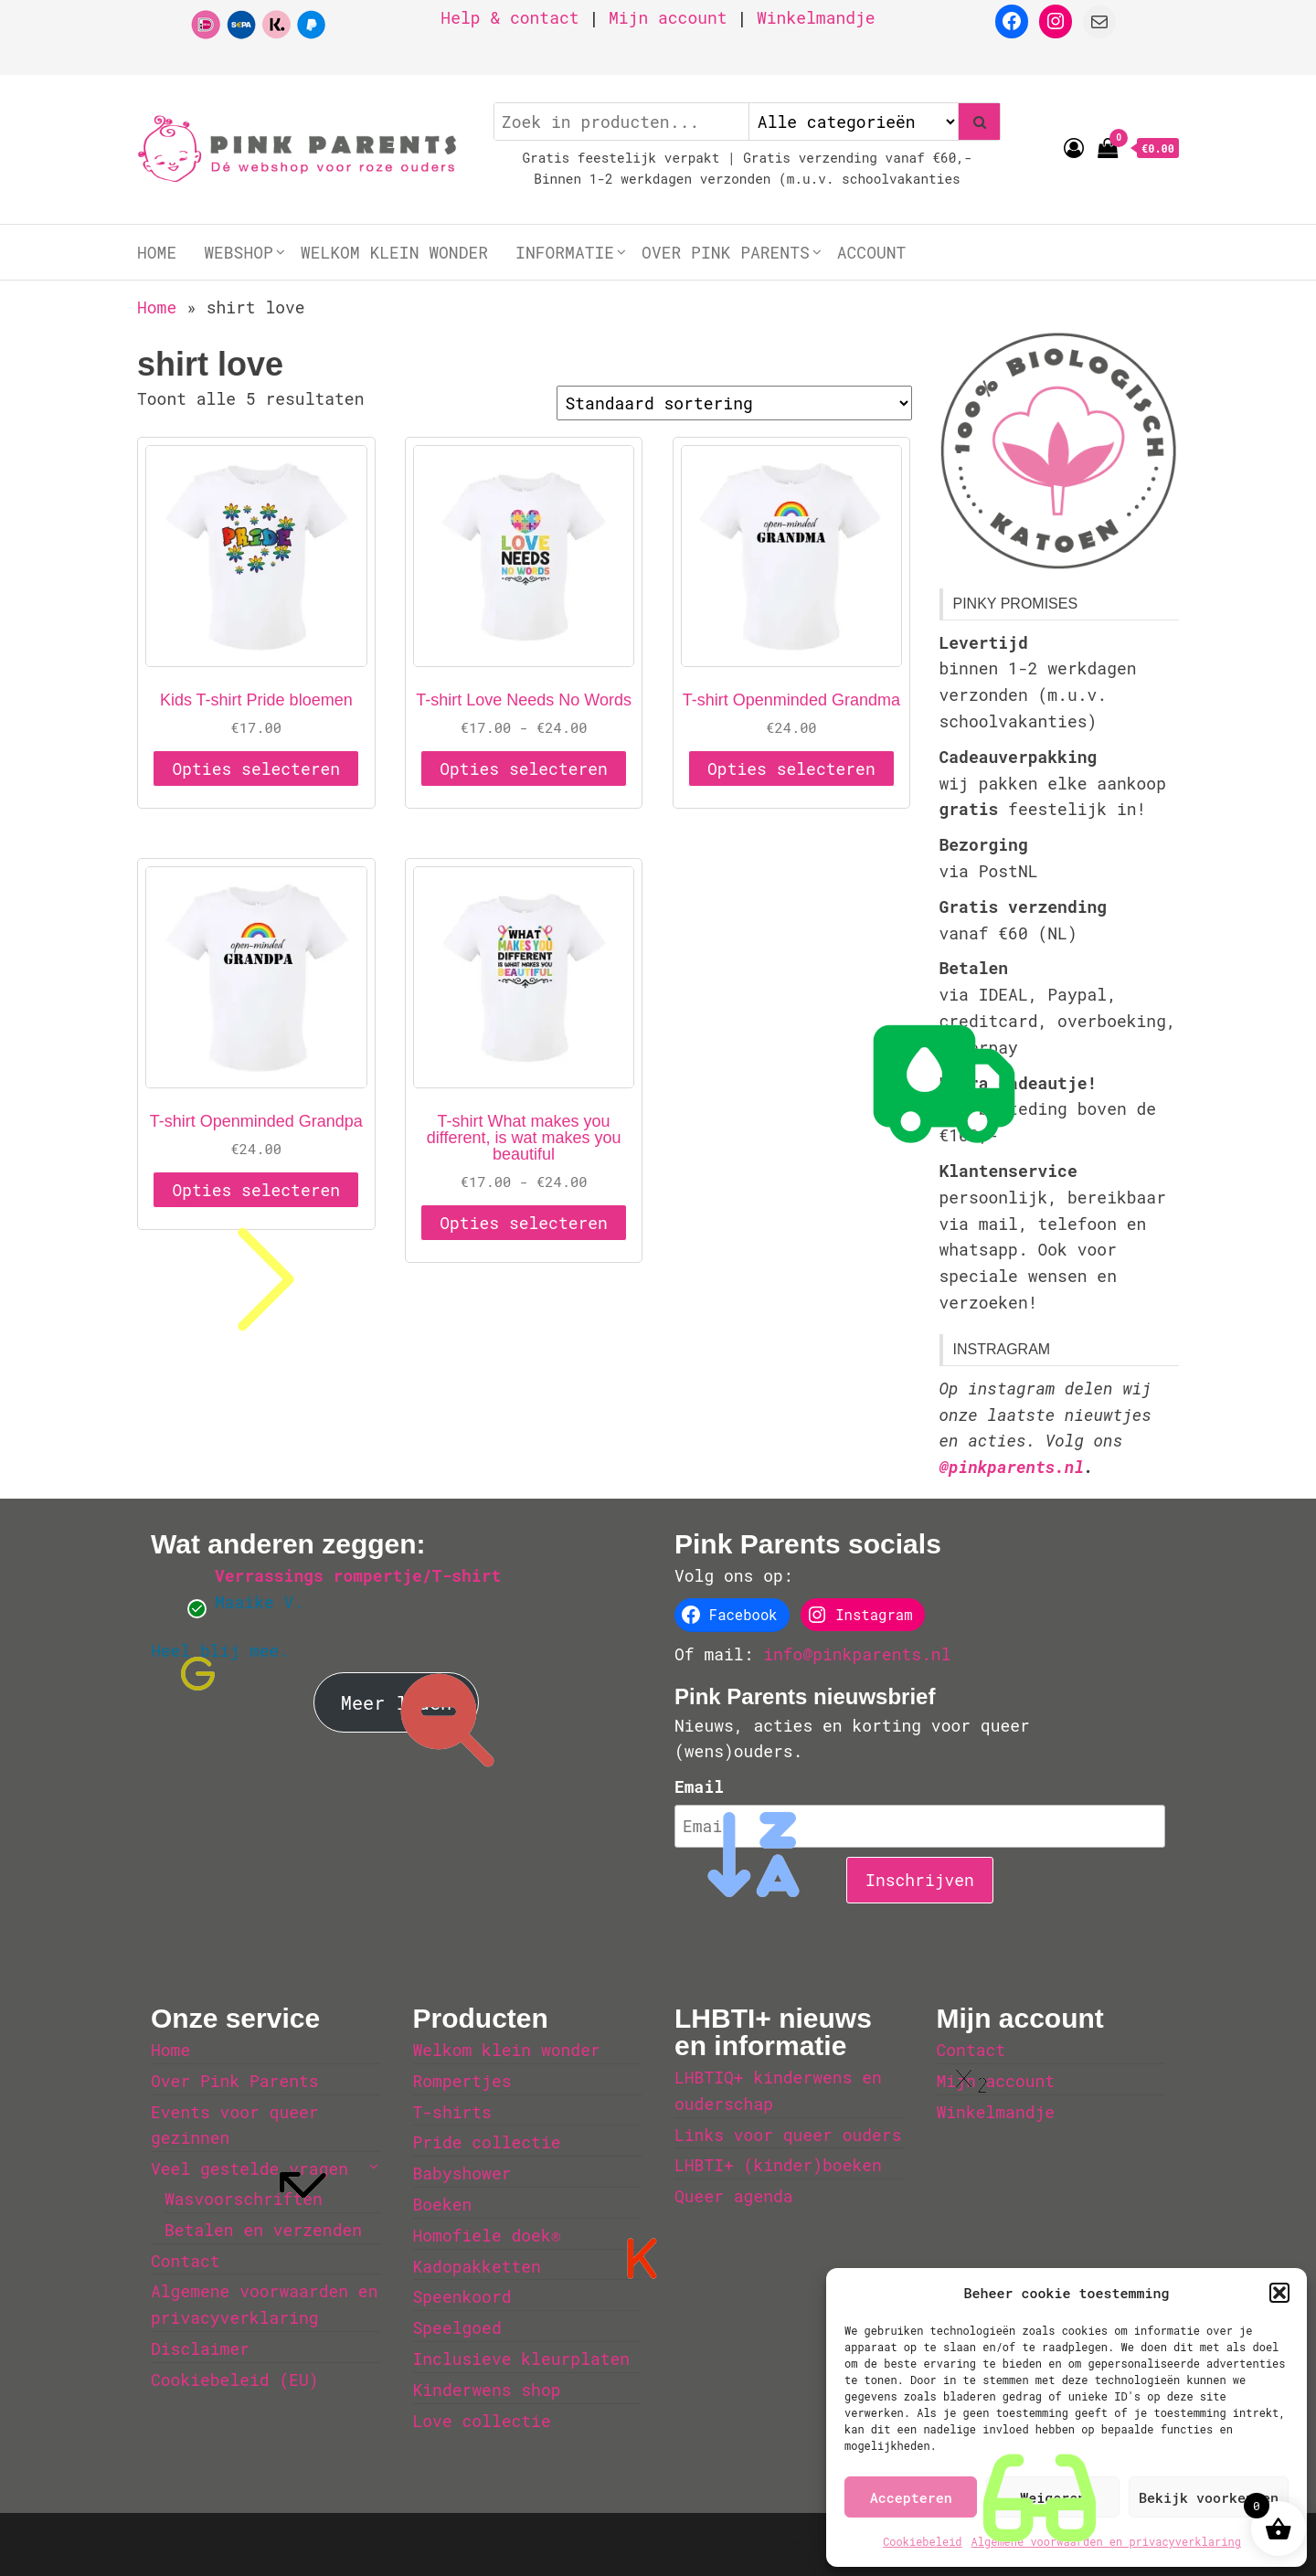  I want to click on format text as subscript, so click(969, 2080).